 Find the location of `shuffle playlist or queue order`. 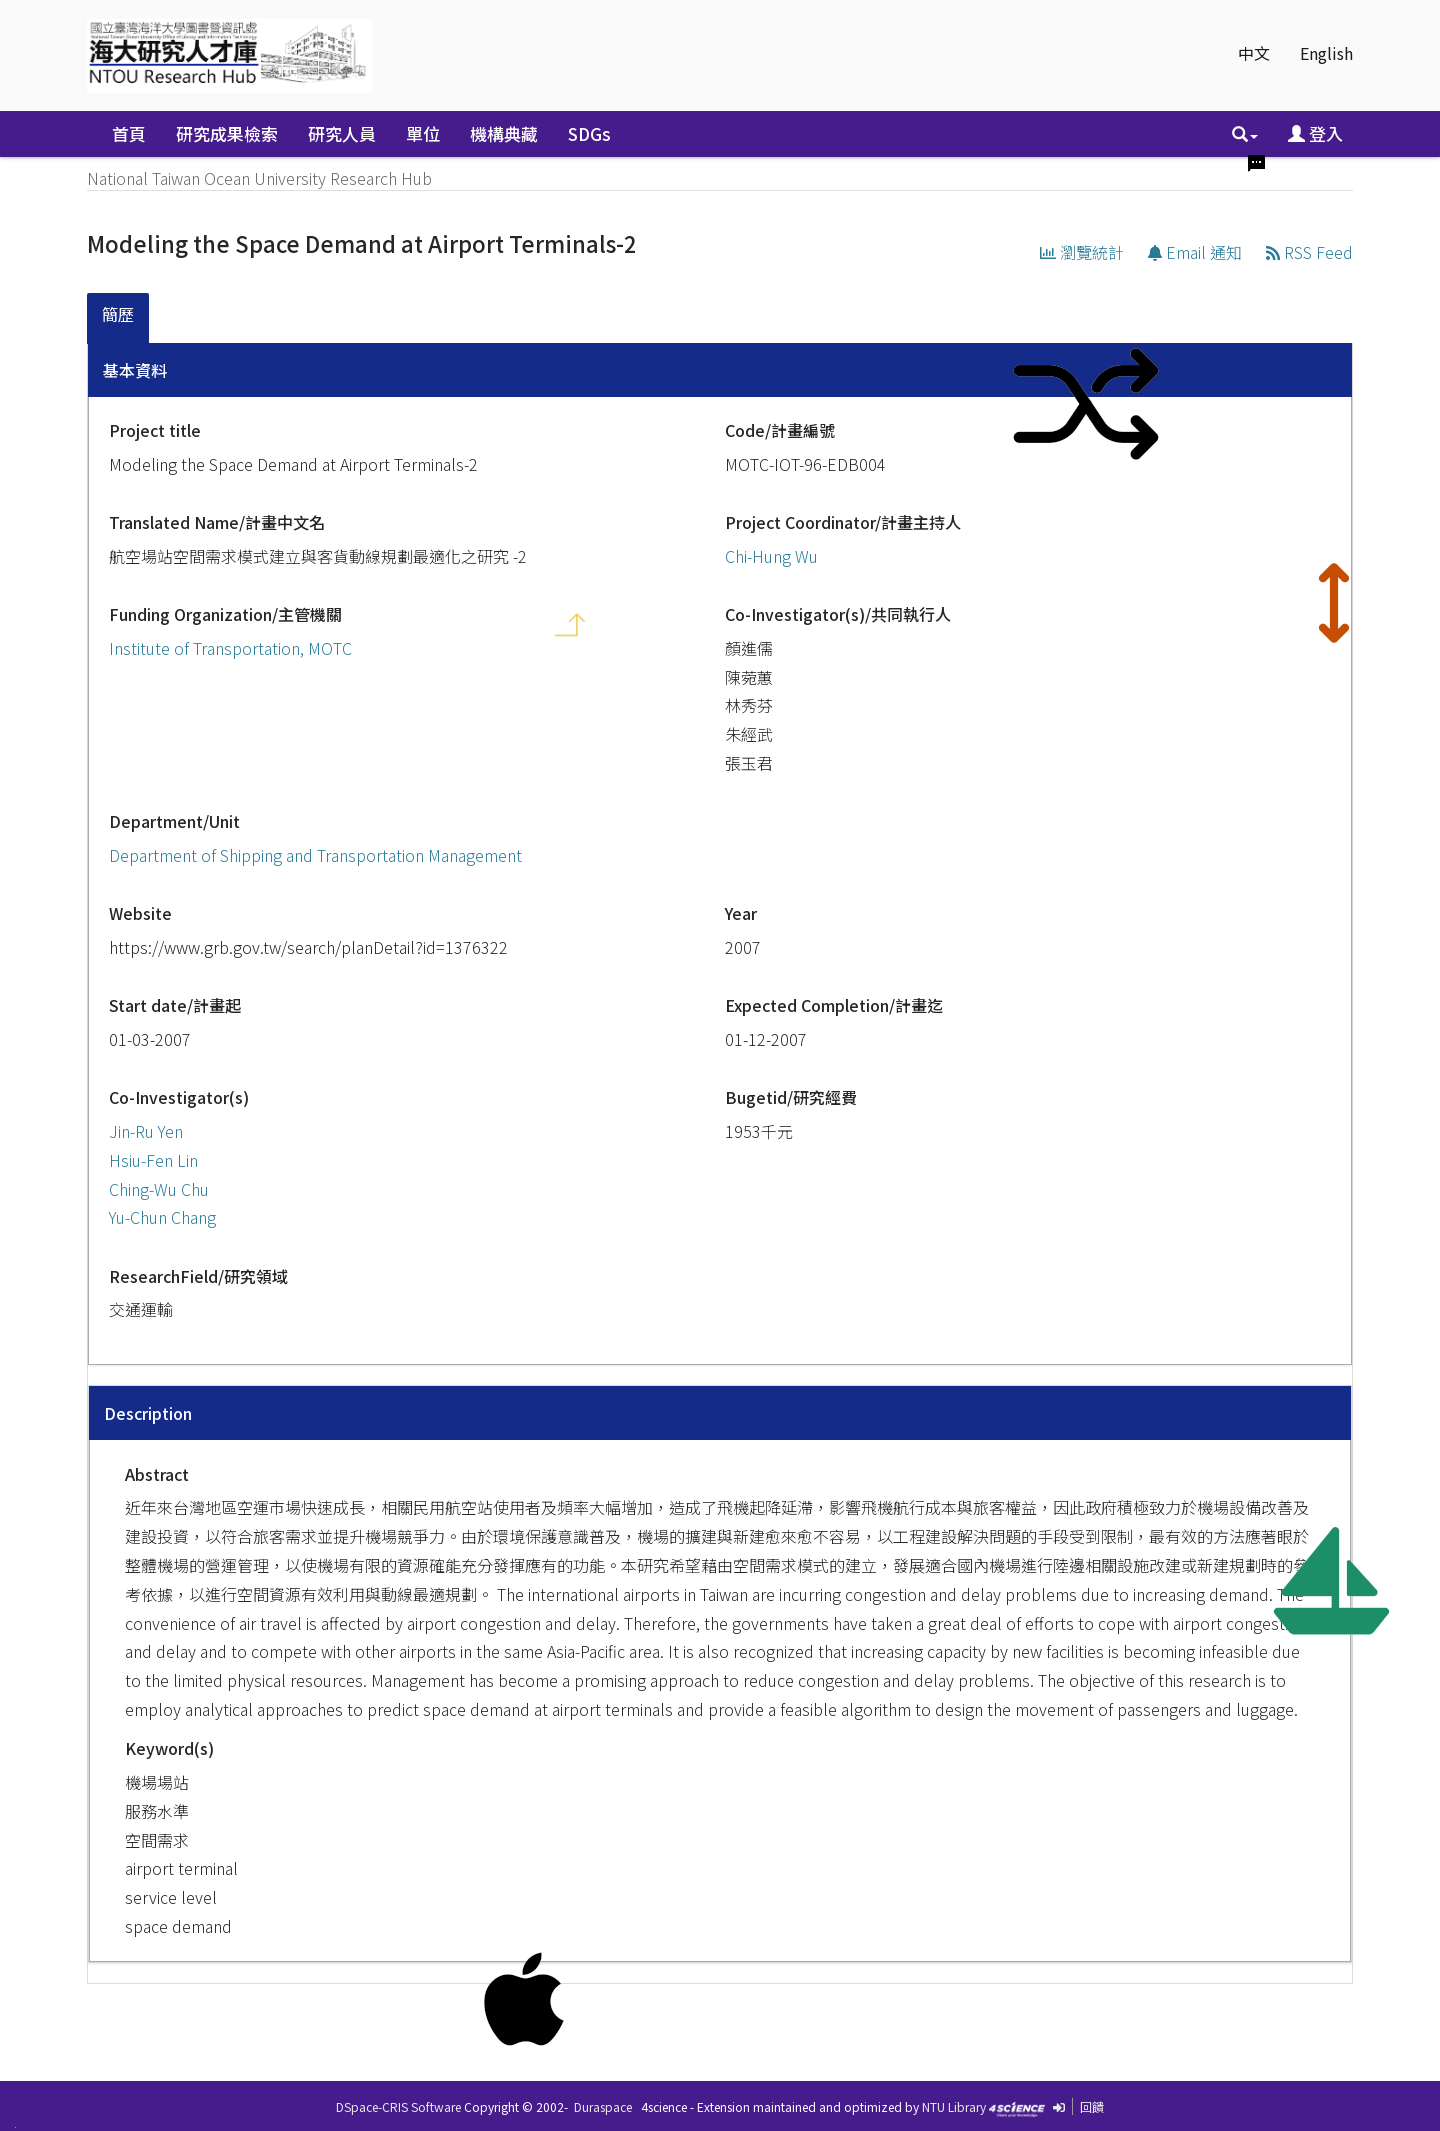

shuffle playlist or queue order is located at coordinates (1086, 404).